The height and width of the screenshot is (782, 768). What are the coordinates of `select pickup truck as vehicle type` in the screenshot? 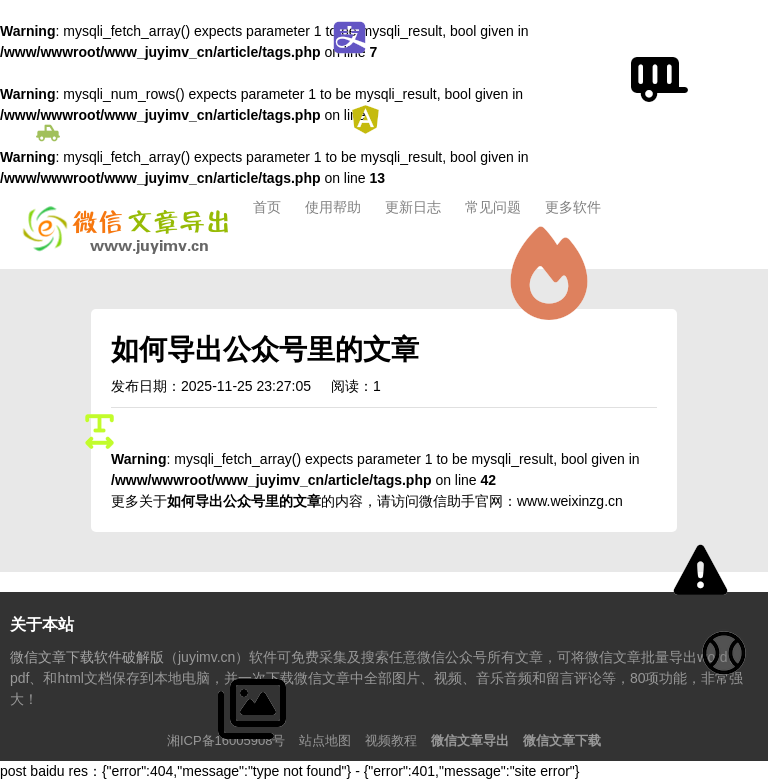 It's located at (48, 133).